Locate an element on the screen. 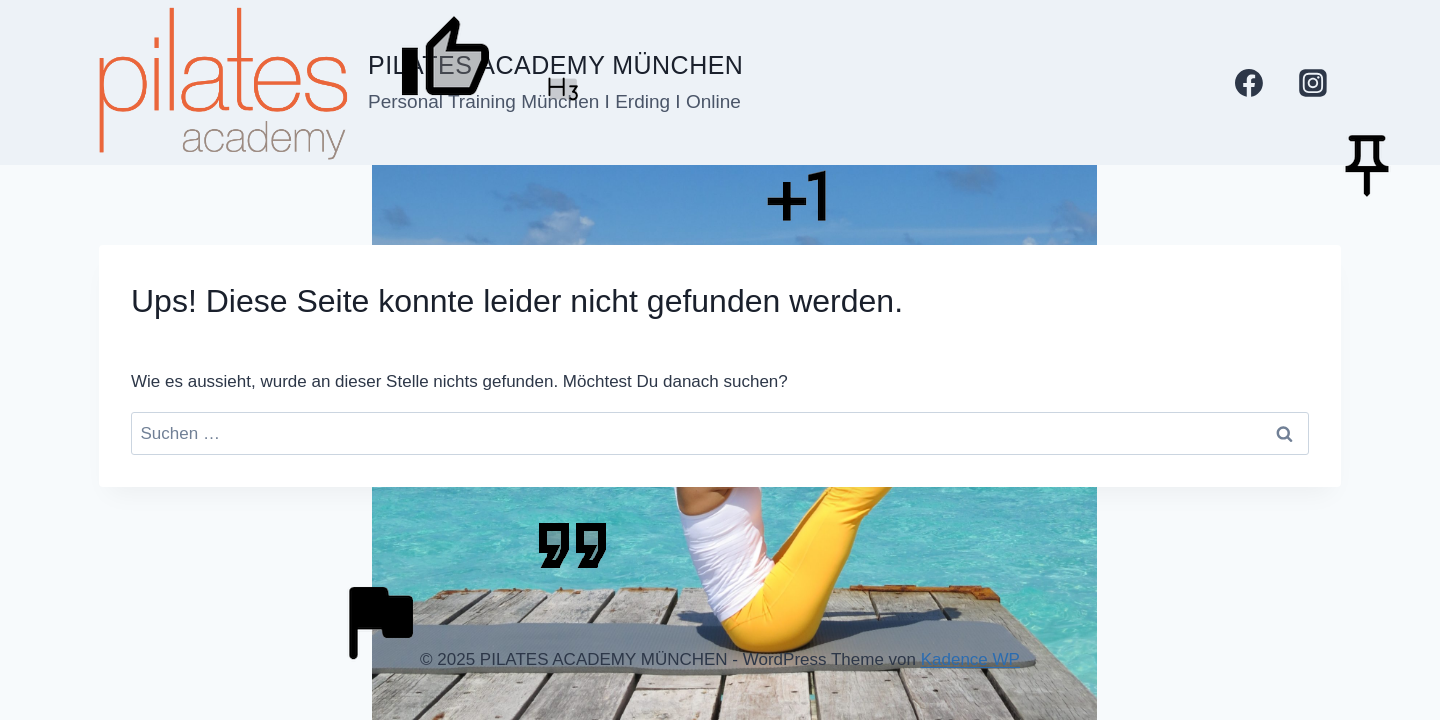  flag or bookmark this item is located at coordinates (379, 621).